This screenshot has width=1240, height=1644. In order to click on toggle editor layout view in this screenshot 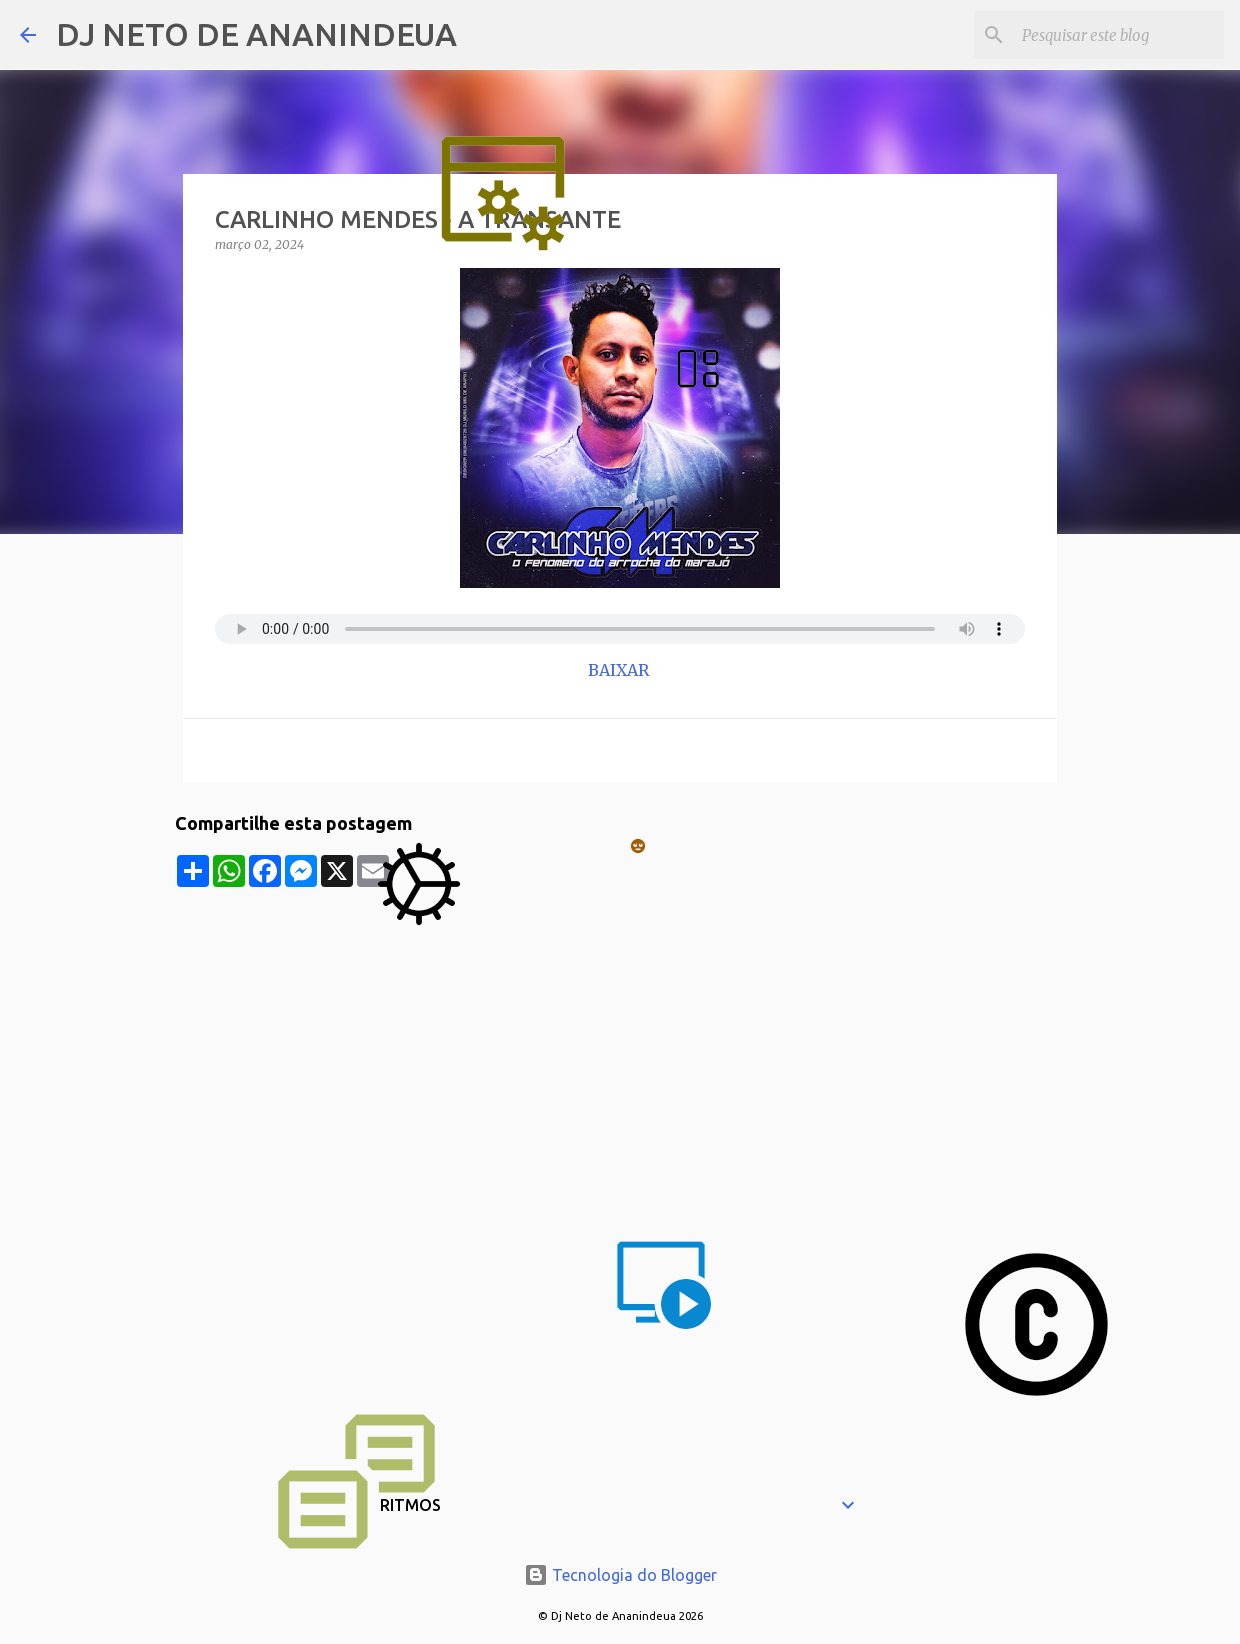, I will do `click(696, 368)`.